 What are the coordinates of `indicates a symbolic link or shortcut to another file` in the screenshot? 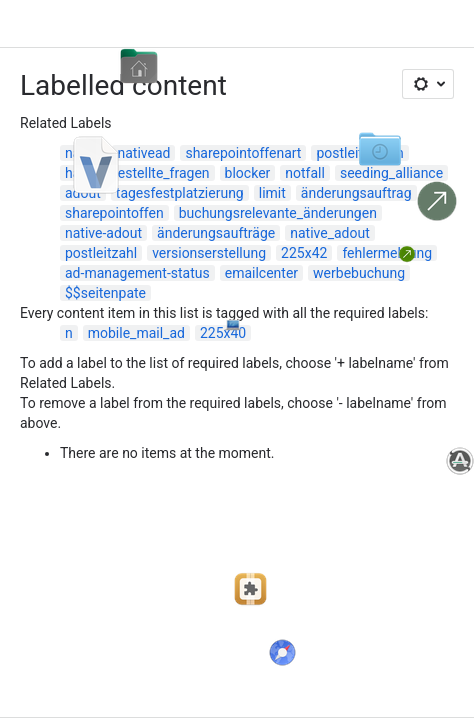 It's located at (437, 201).